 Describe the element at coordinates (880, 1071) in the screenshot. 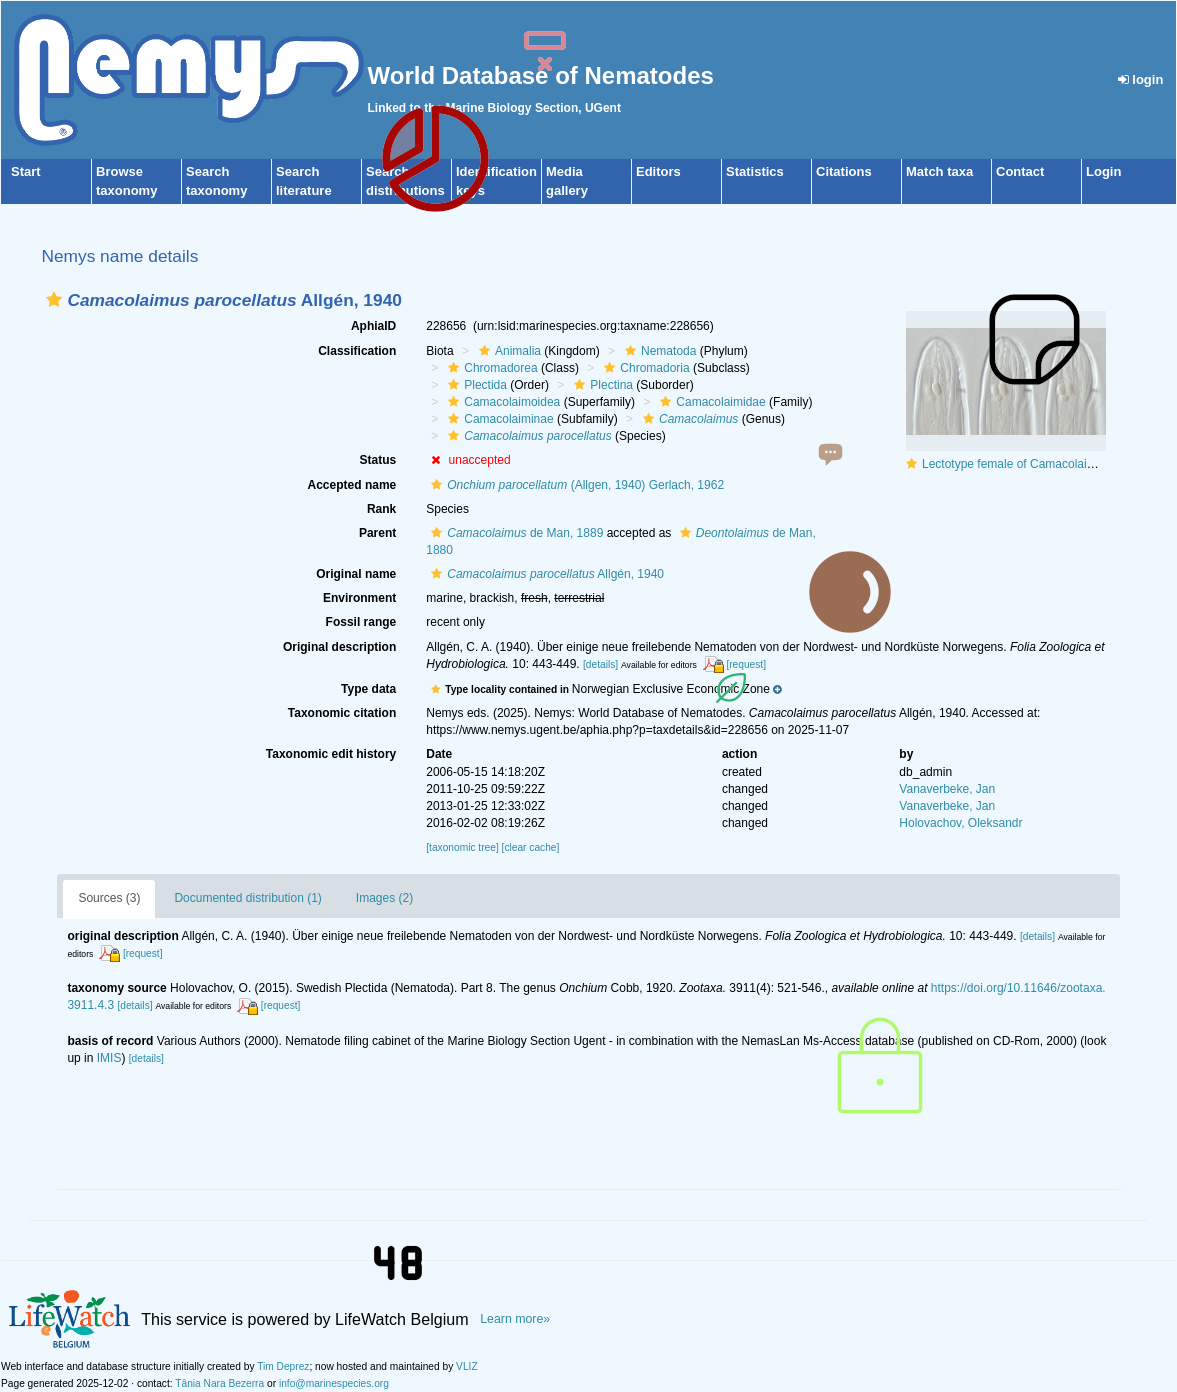

I see `lock or secure this item` at that location.